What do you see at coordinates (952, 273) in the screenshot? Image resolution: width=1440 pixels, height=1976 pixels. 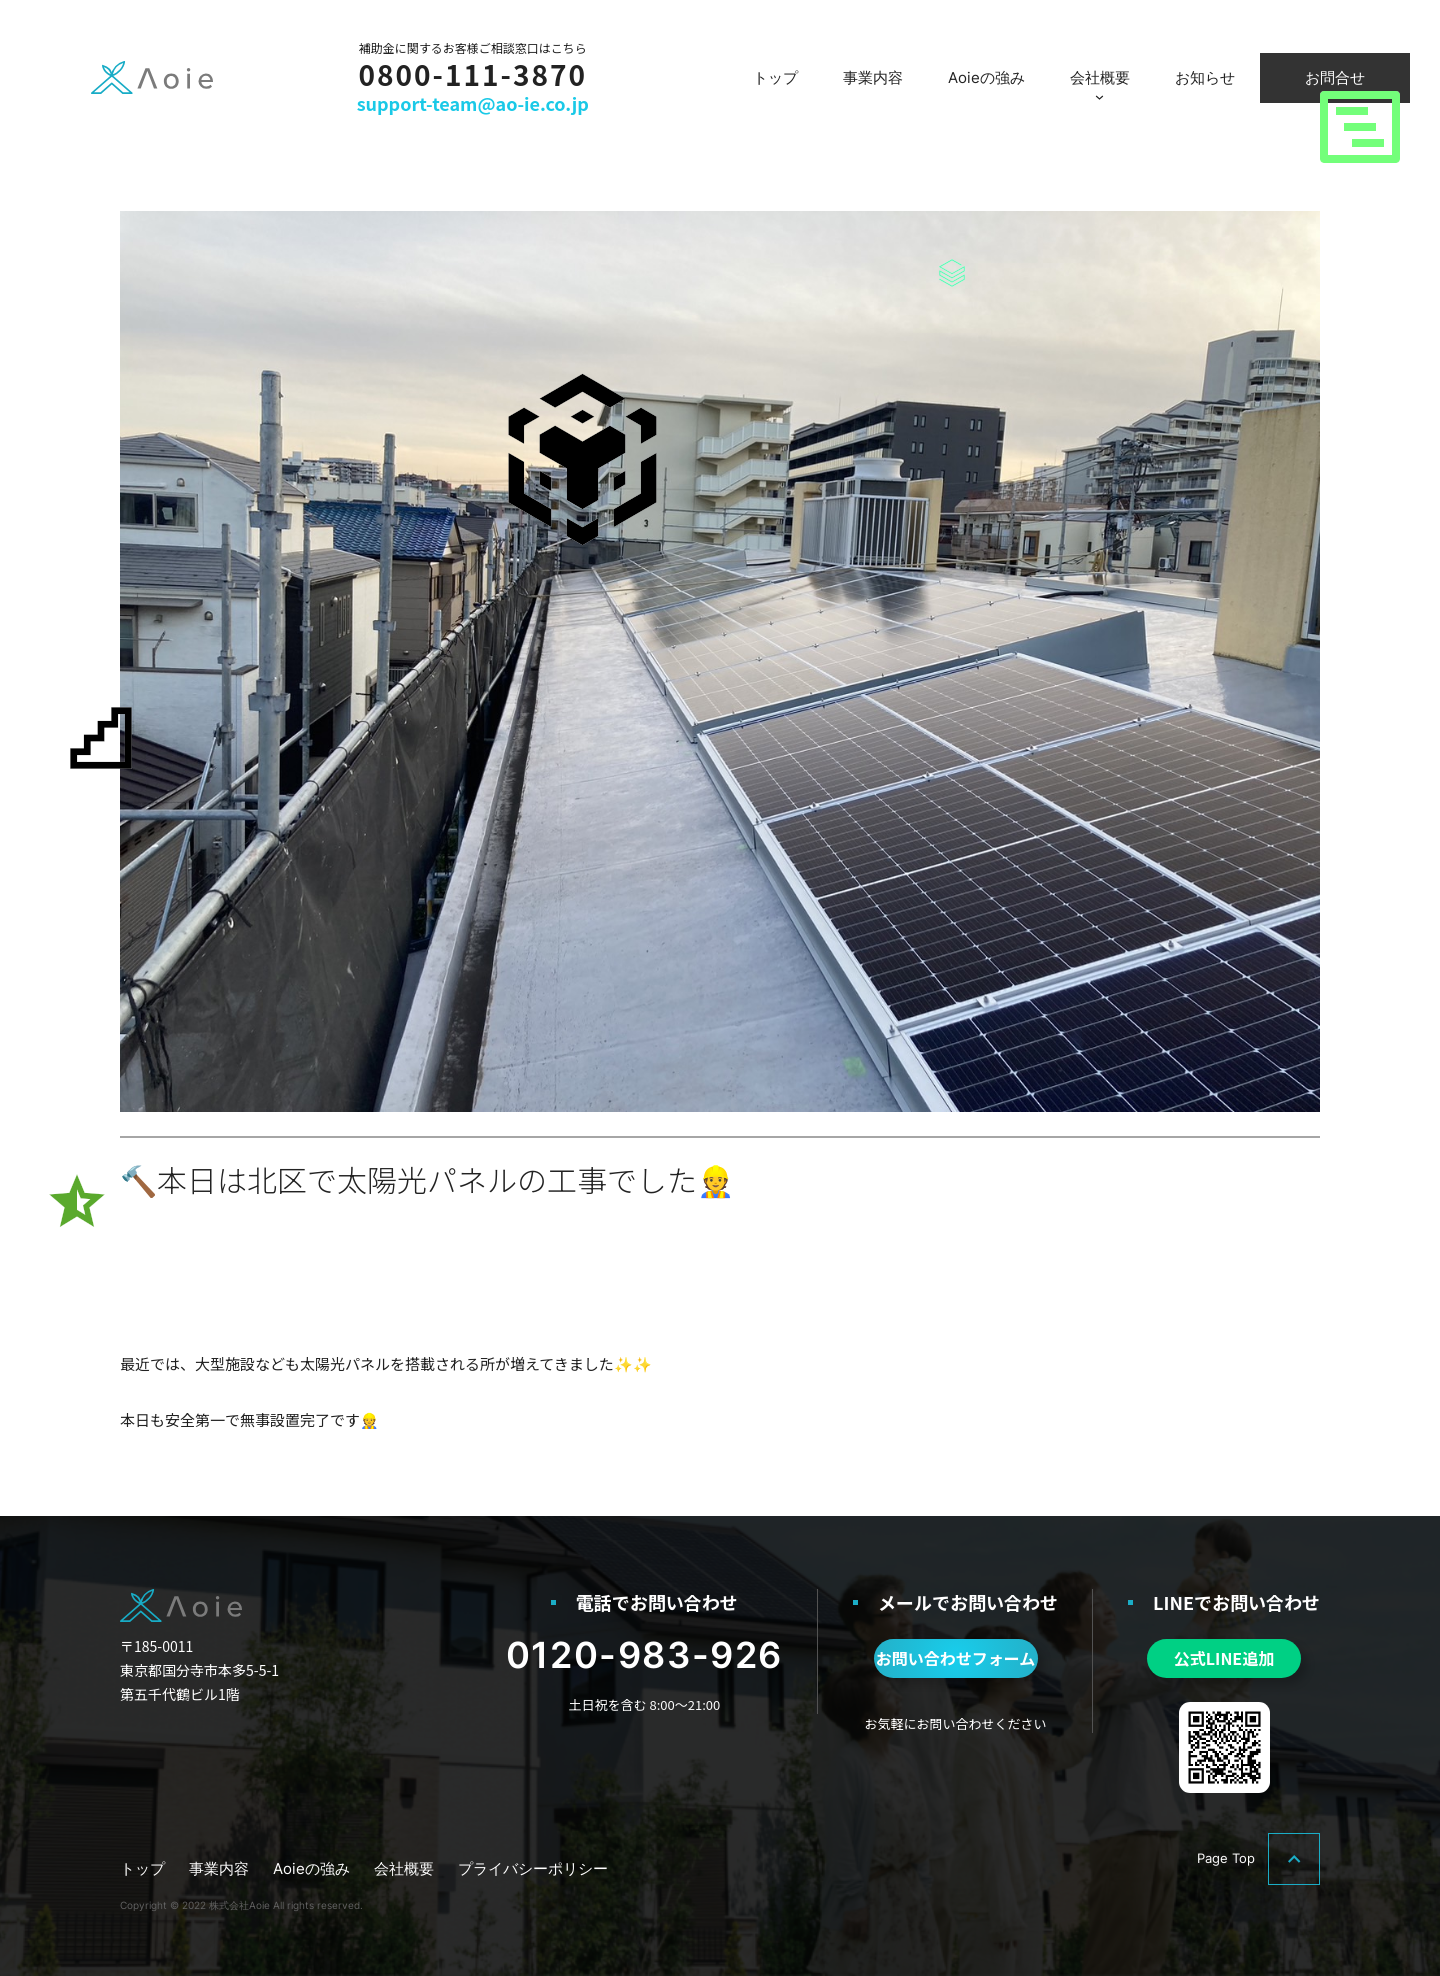 I see `open Databricks platform` at bounding box center [952, 273].